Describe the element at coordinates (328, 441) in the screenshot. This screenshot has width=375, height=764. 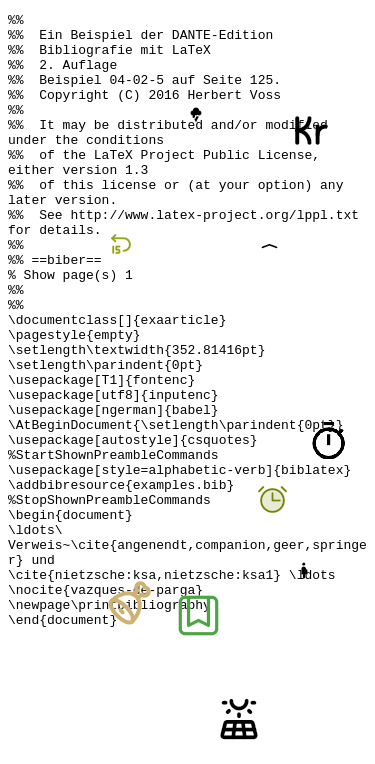
I see `set a countdown timer` at that location.